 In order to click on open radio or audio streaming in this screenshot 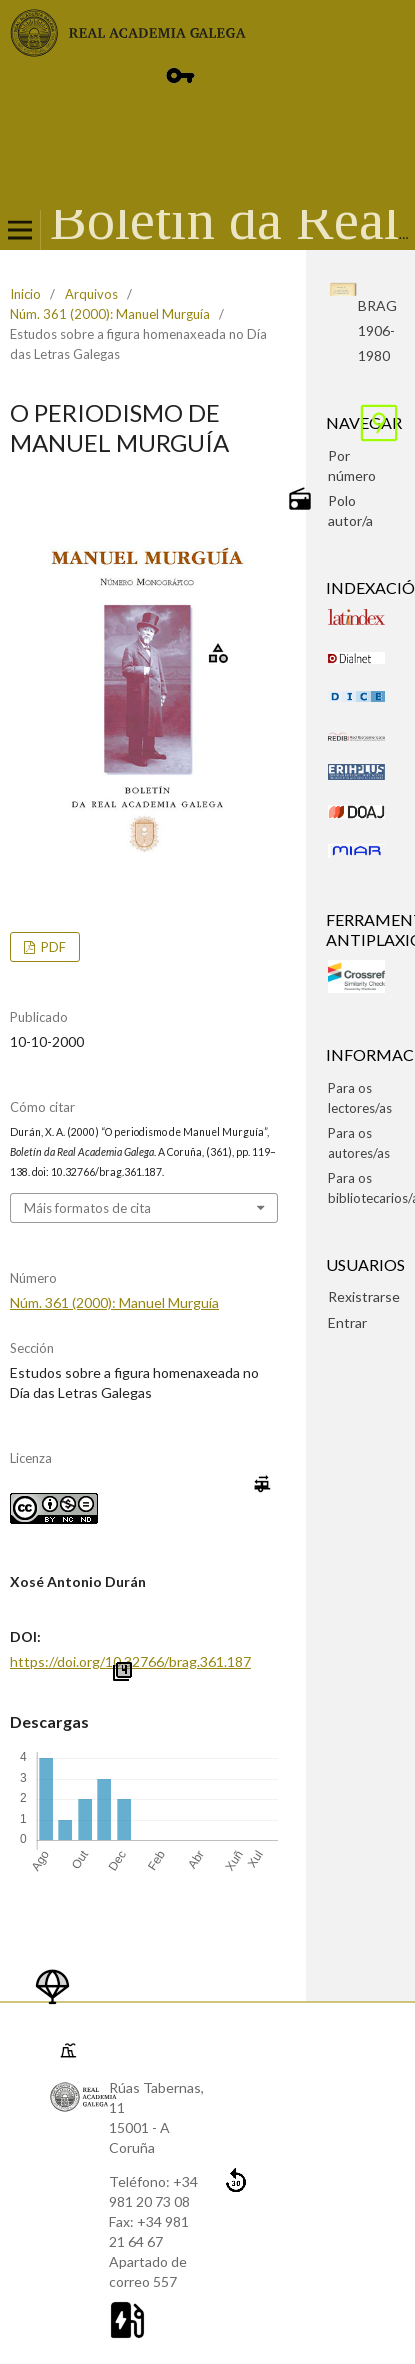, I will do `click(300, 499)`.